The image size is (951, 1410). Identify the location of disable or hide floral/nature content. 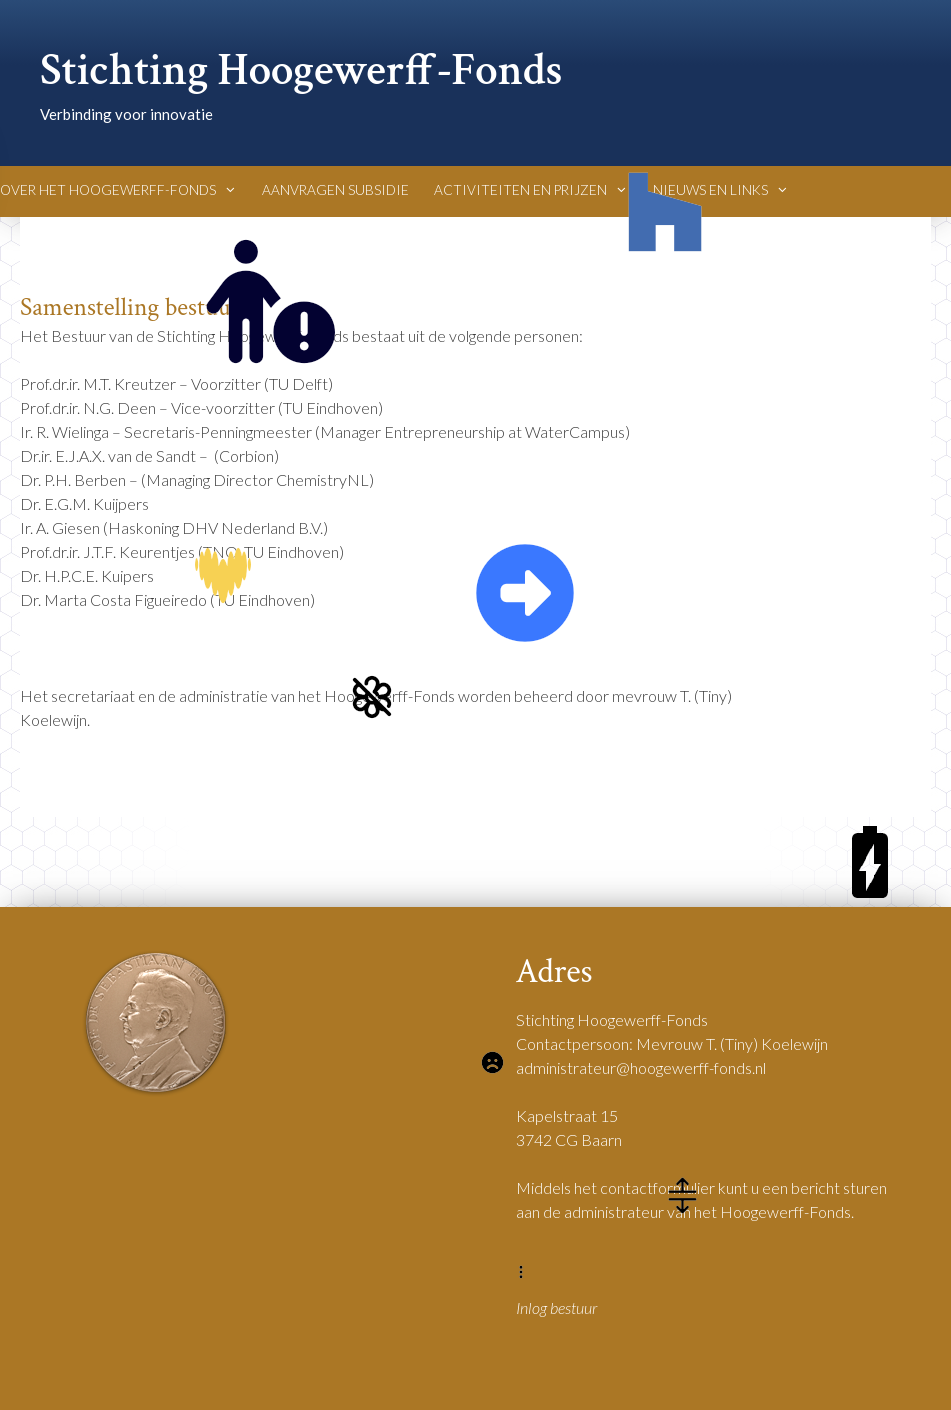
(372, 697).